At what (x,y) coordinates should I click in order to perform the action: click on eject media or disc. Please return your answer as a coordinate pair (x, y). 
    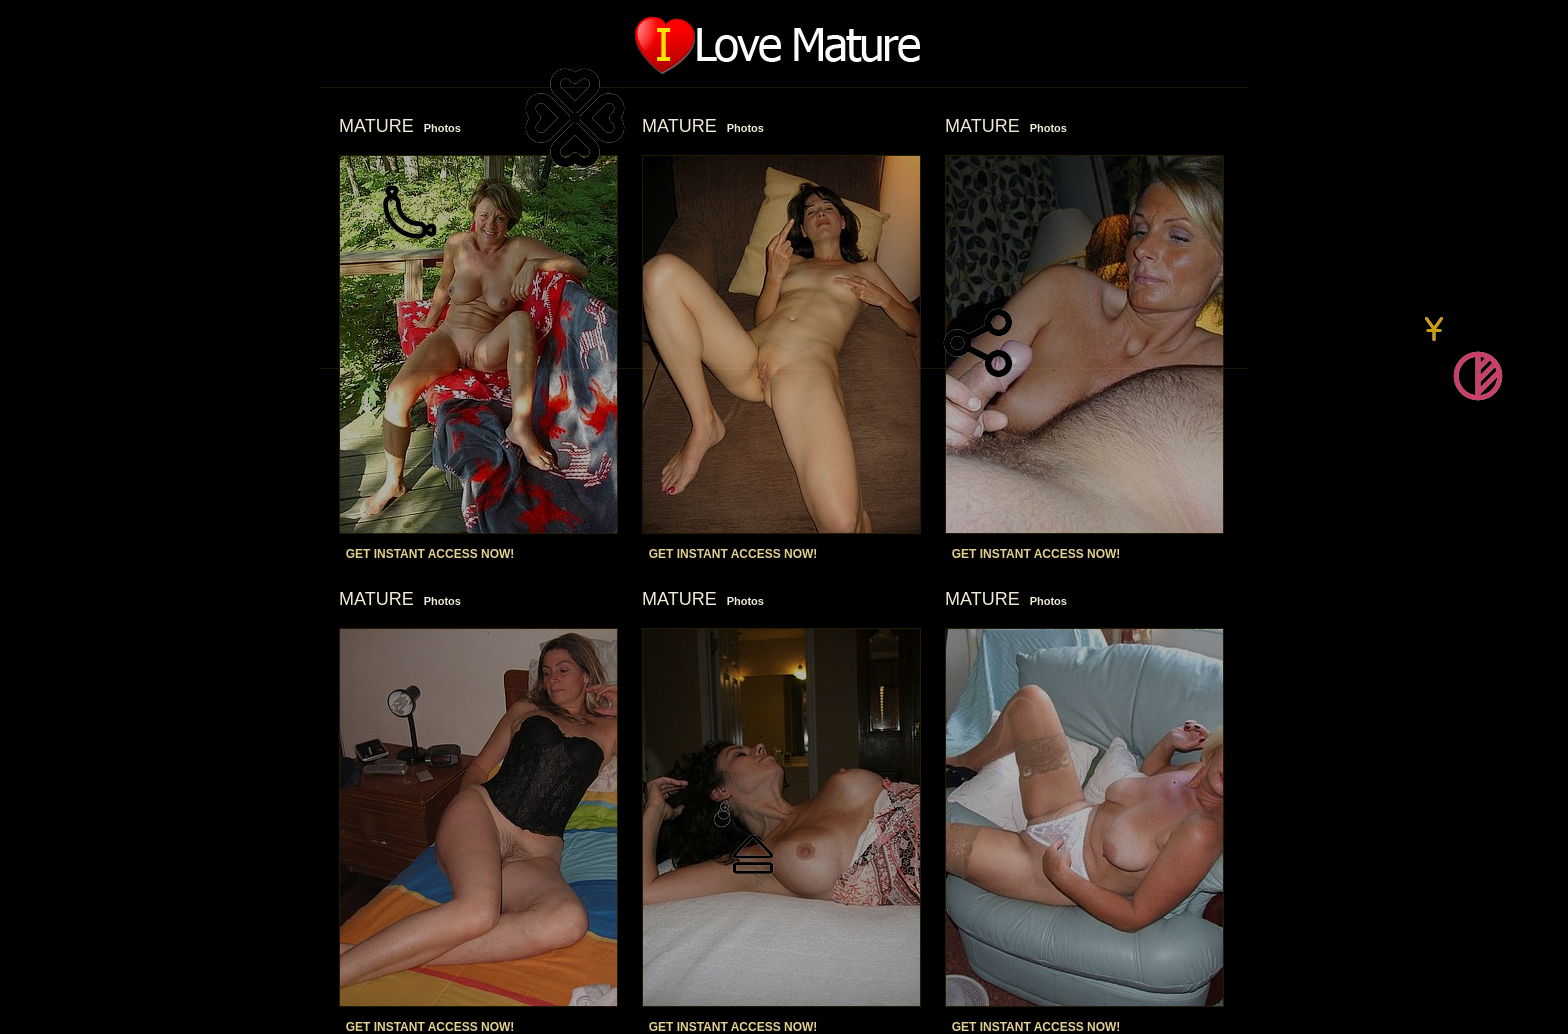
    Looking at the image, I should click on (753, 857).